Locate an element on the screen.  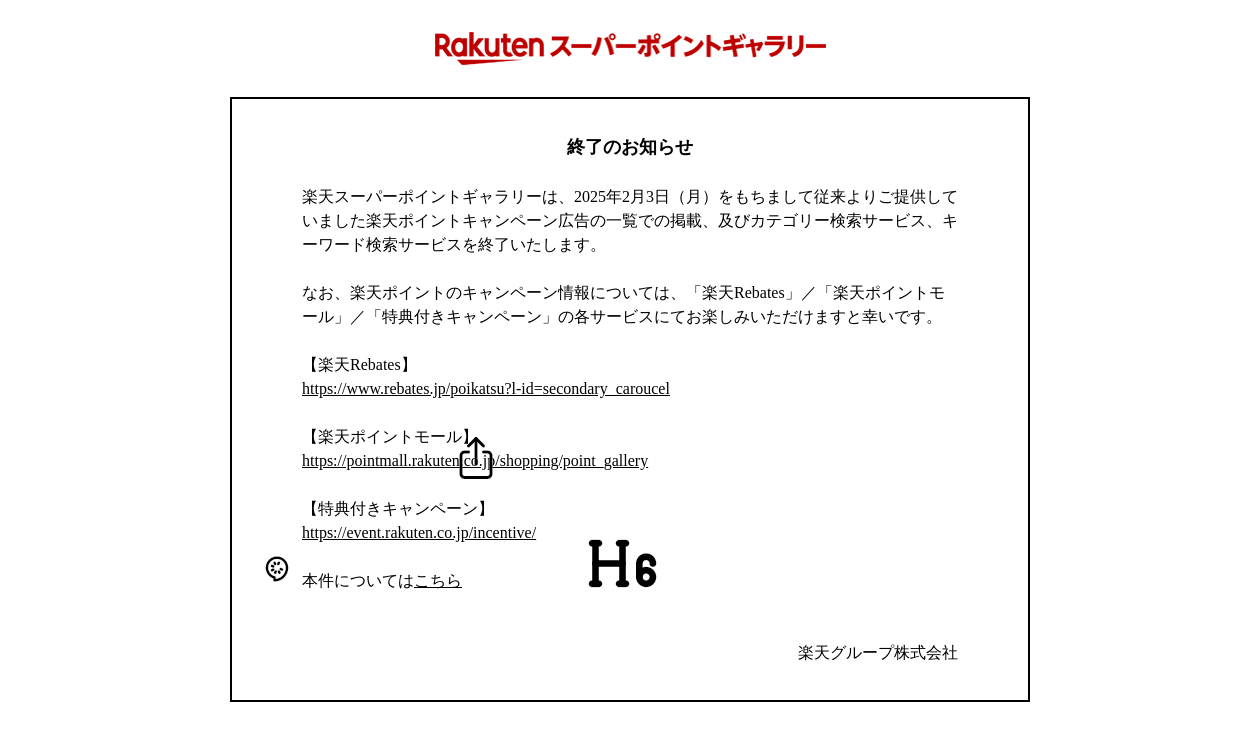
cucumber testing framework logo is located at coordinates (277, 569).